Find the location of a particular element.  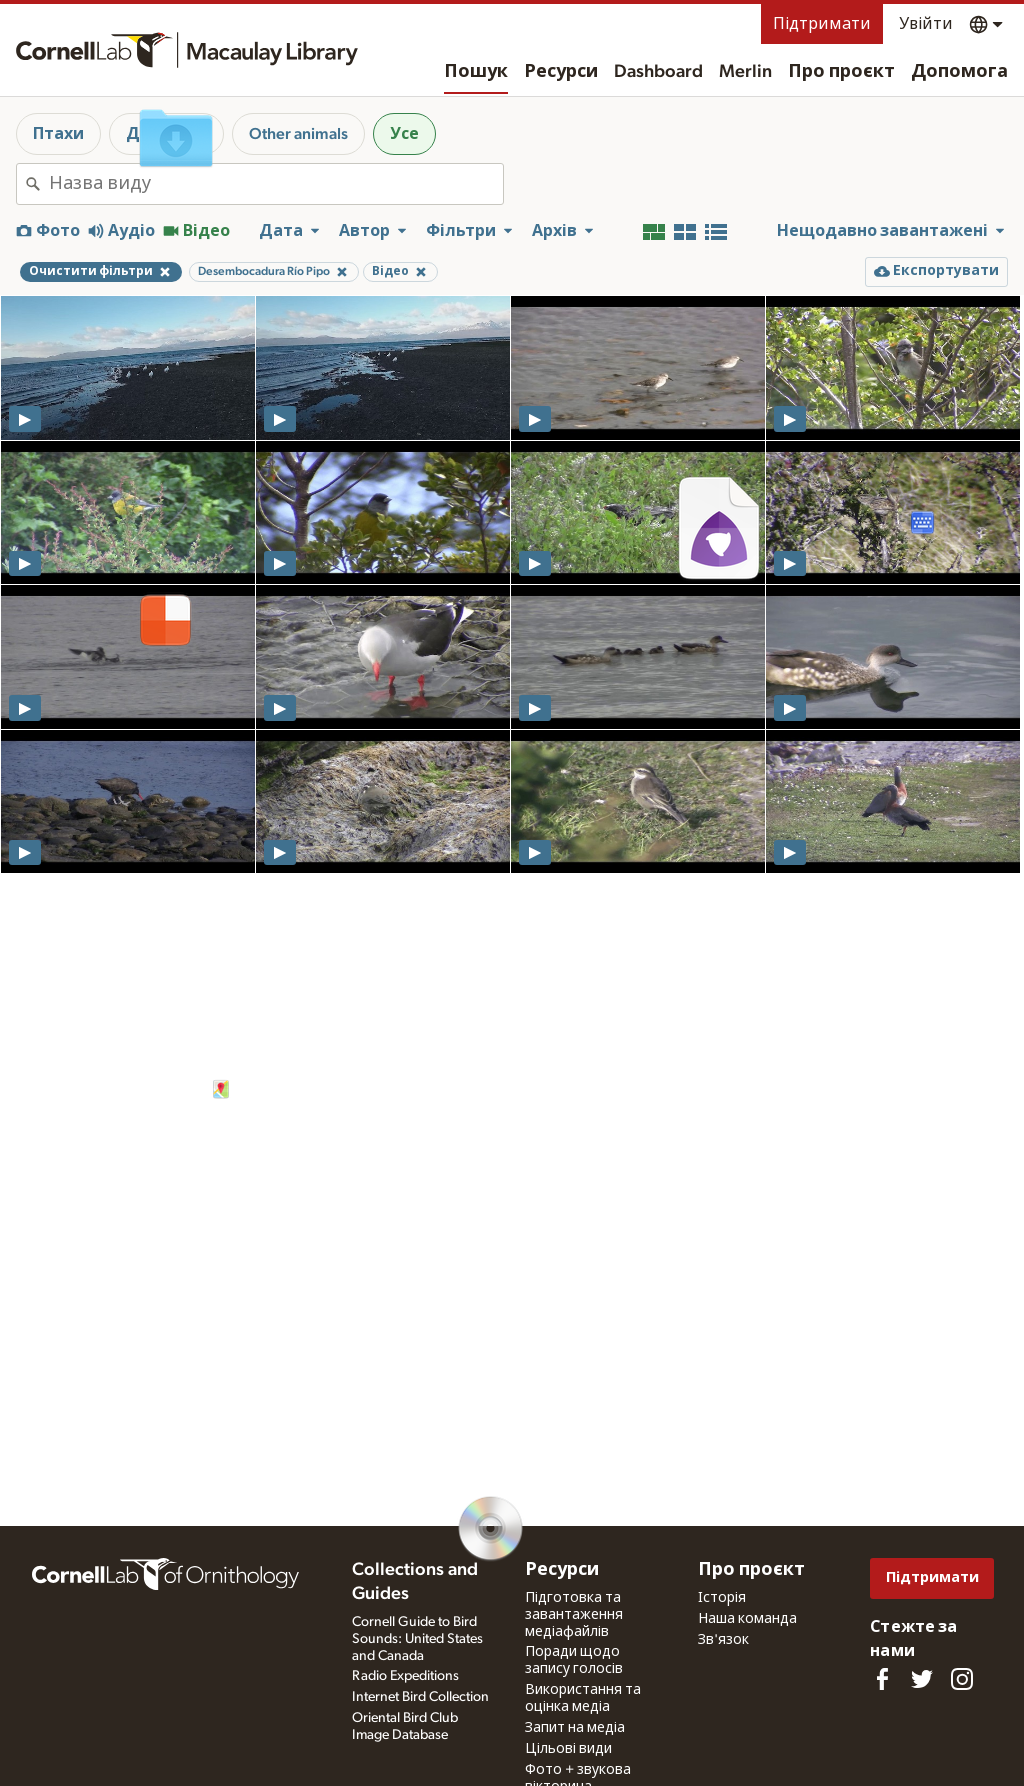

access keyboard and input method settings is located at coordinates (922, 522).